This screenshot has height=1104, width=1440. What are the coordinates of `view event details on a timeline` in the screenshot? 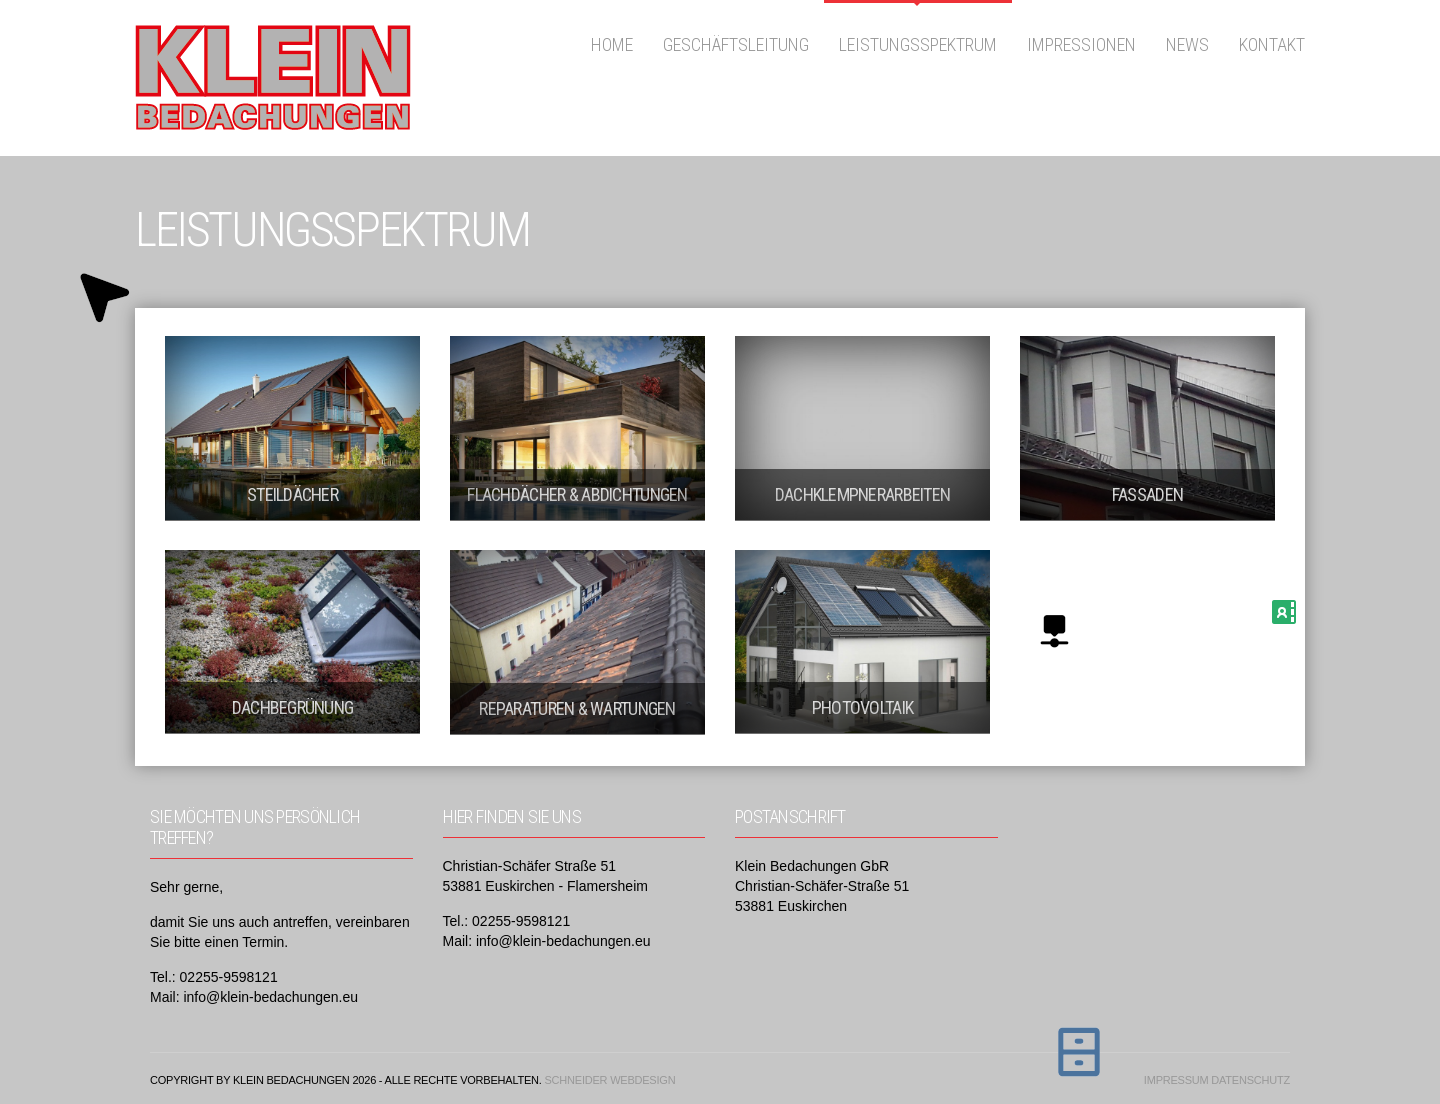 It's located at (1054, 630).